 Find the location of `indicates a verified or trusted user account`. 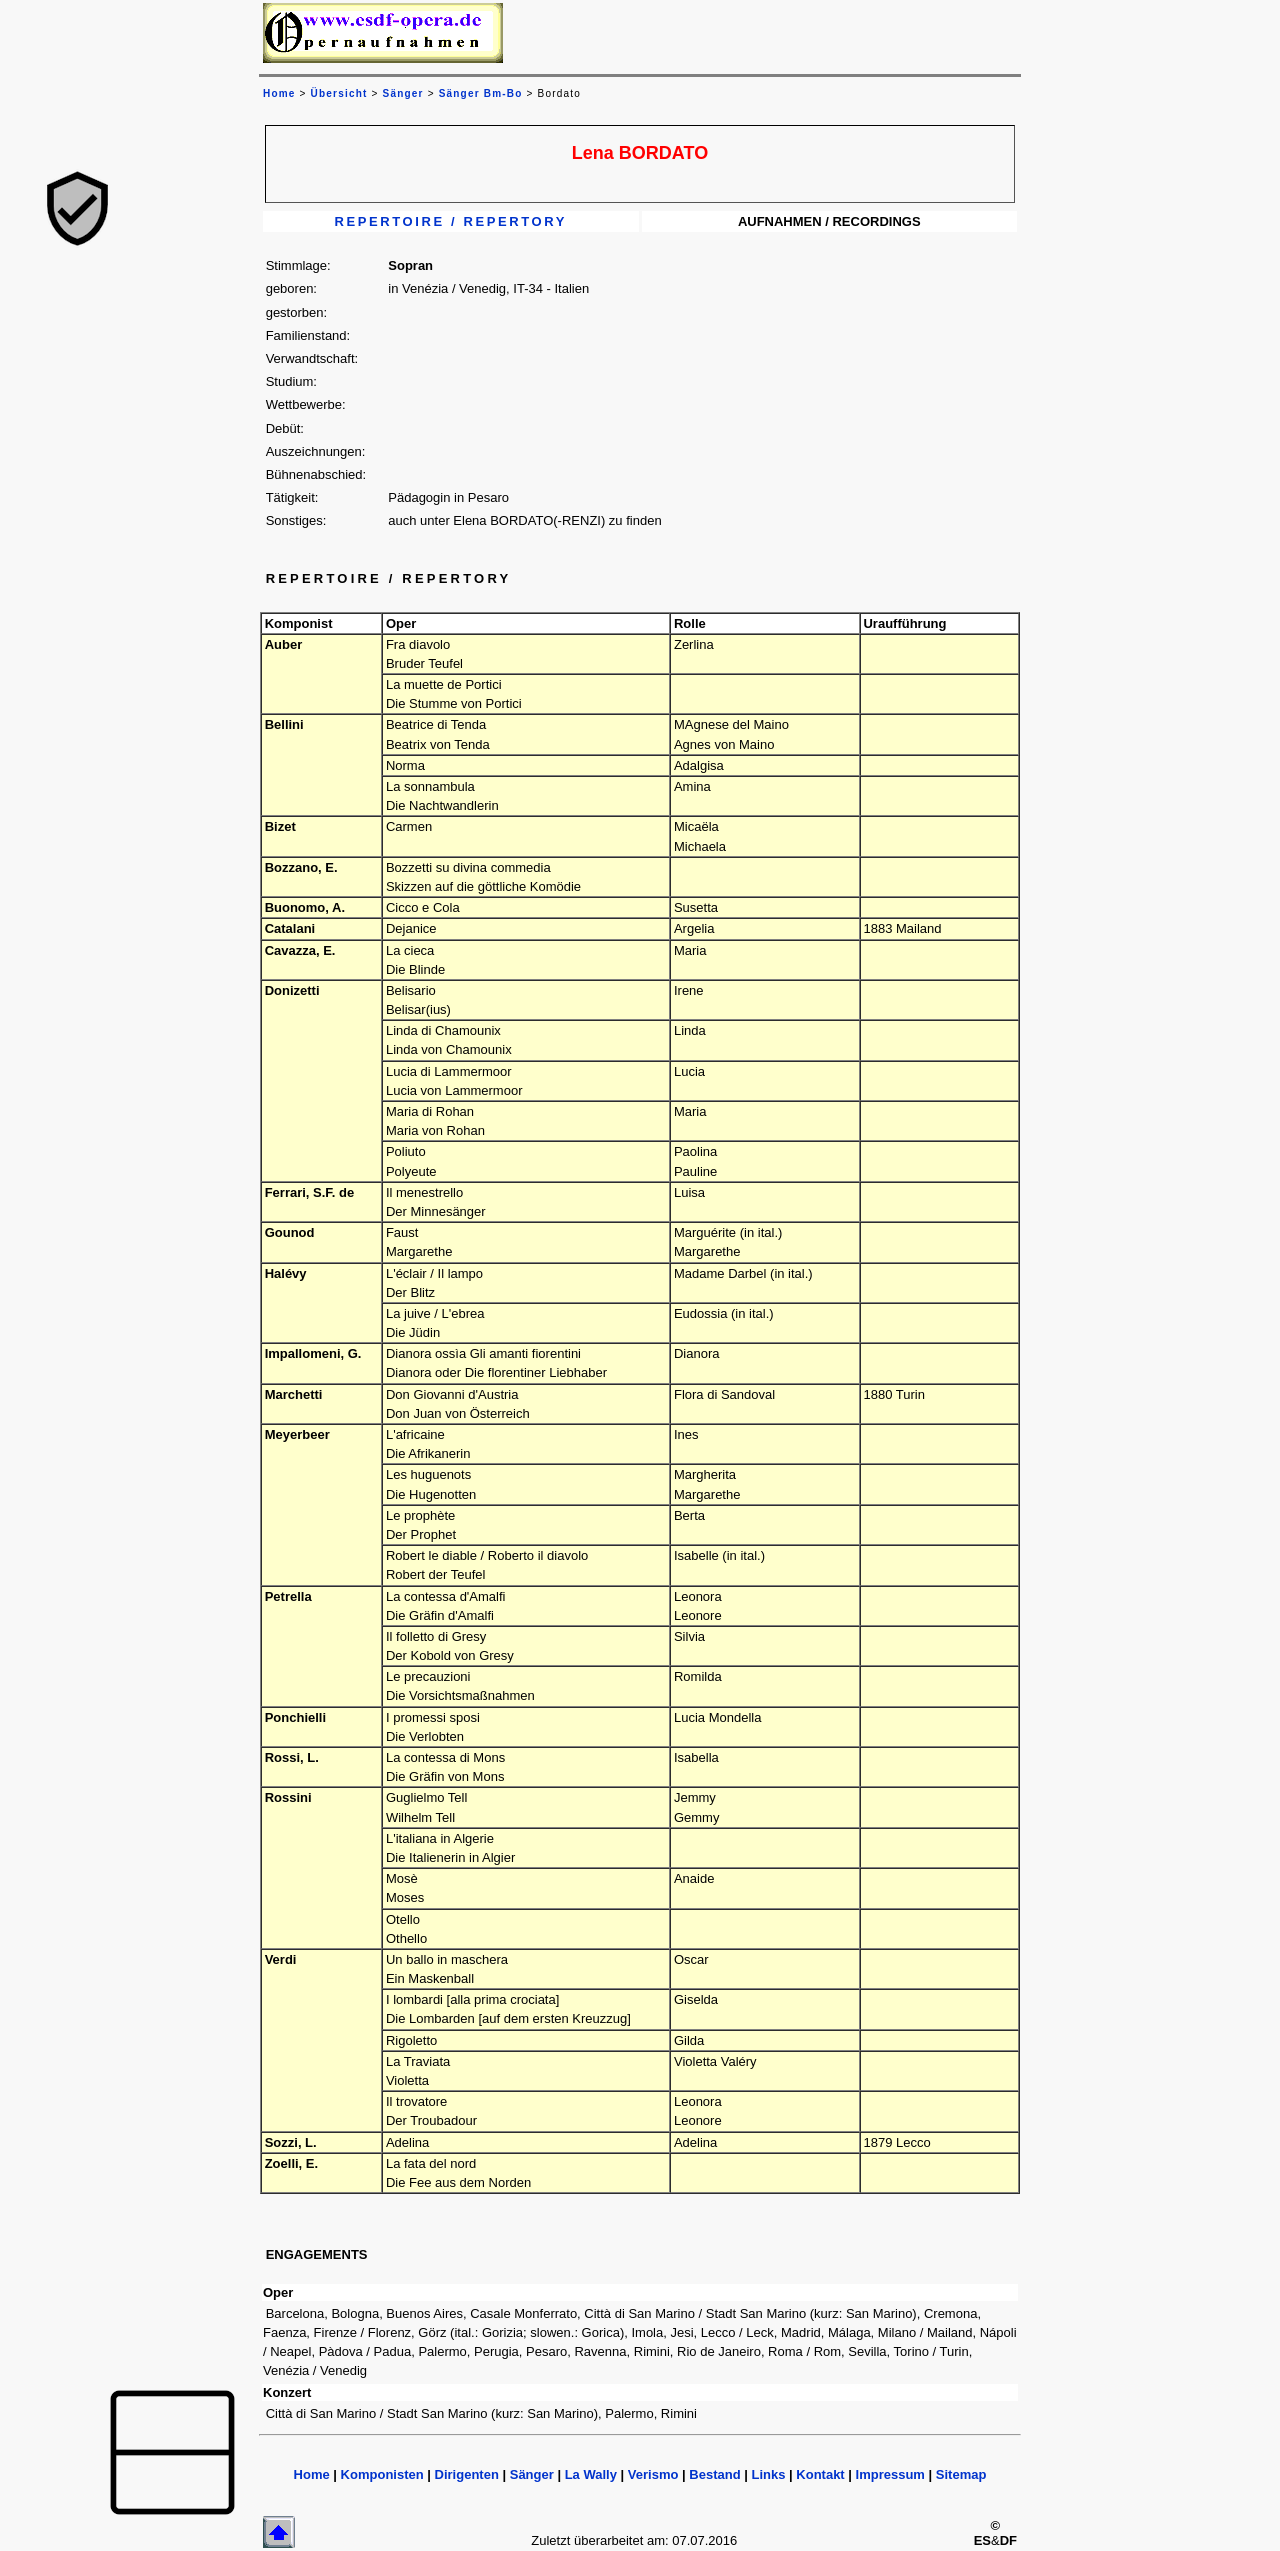

indicates a verified or trusted user account is located at coordinates (77, 208).